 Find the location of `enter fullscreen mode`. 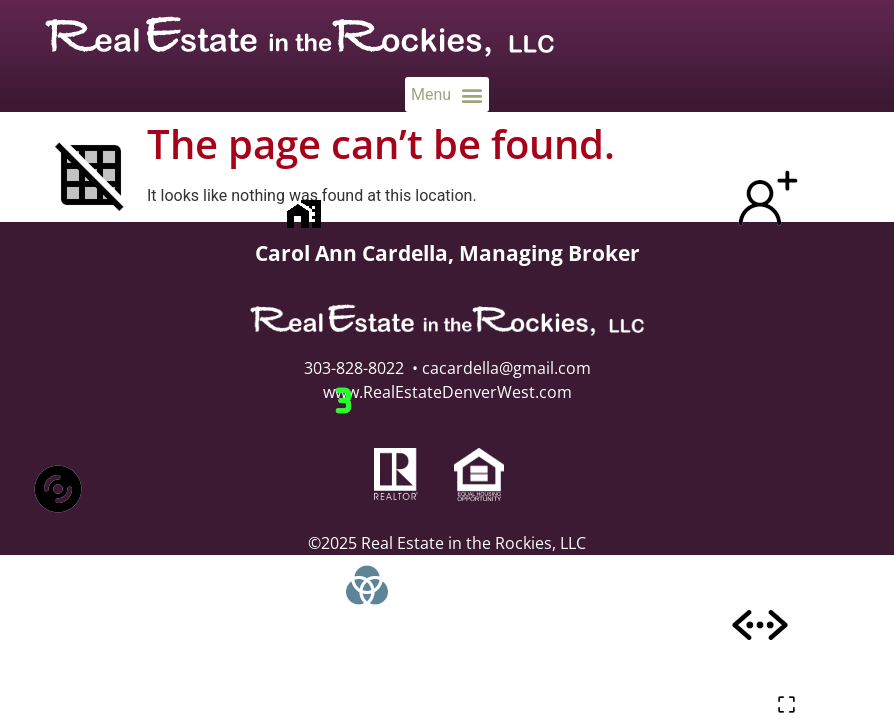

enter fullscreen mode is located at coordinates (786, 704).